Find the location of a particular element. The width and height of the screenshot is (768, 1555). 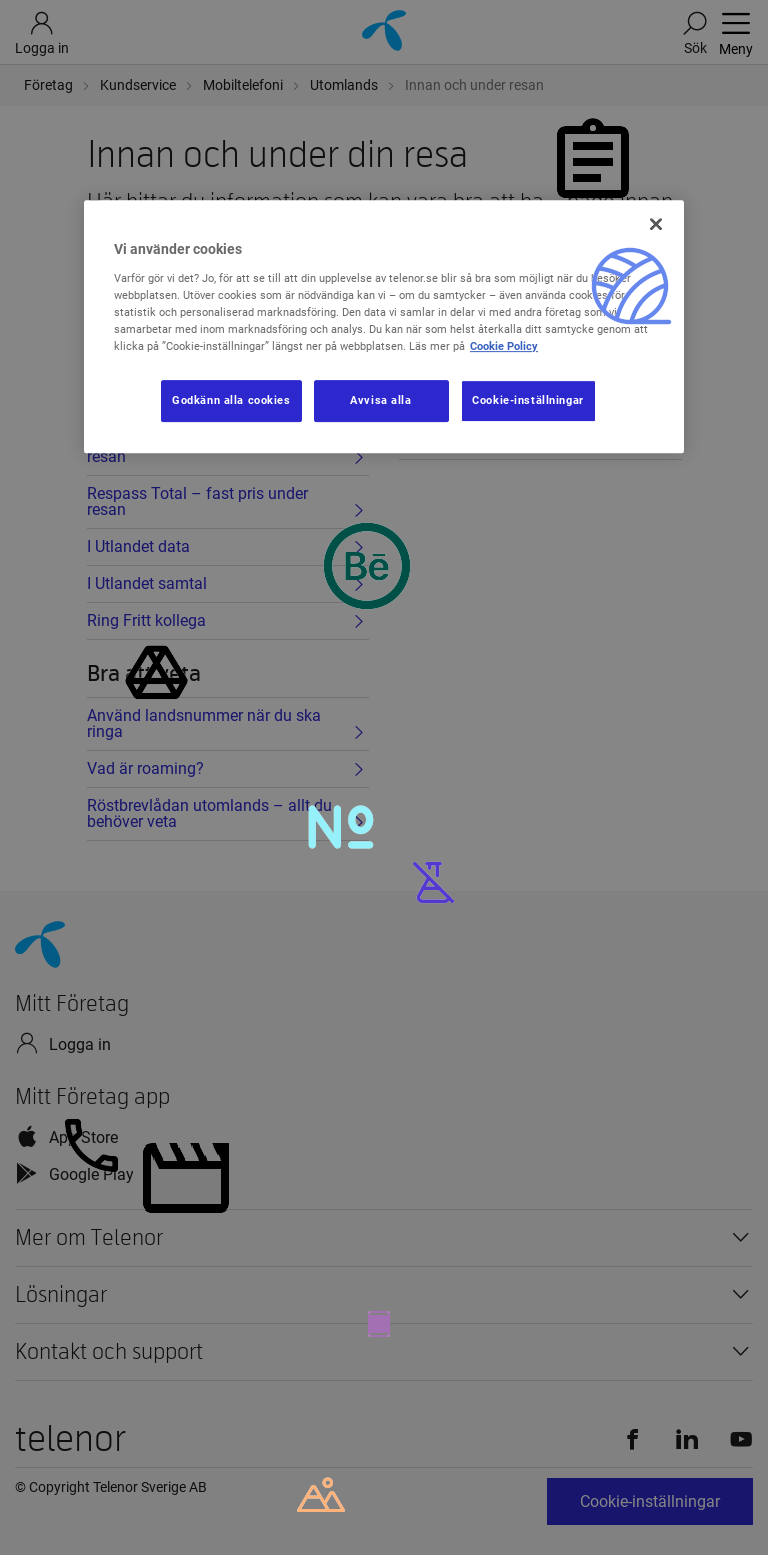

view assignments or tasks is located at coordinates (593, 162).